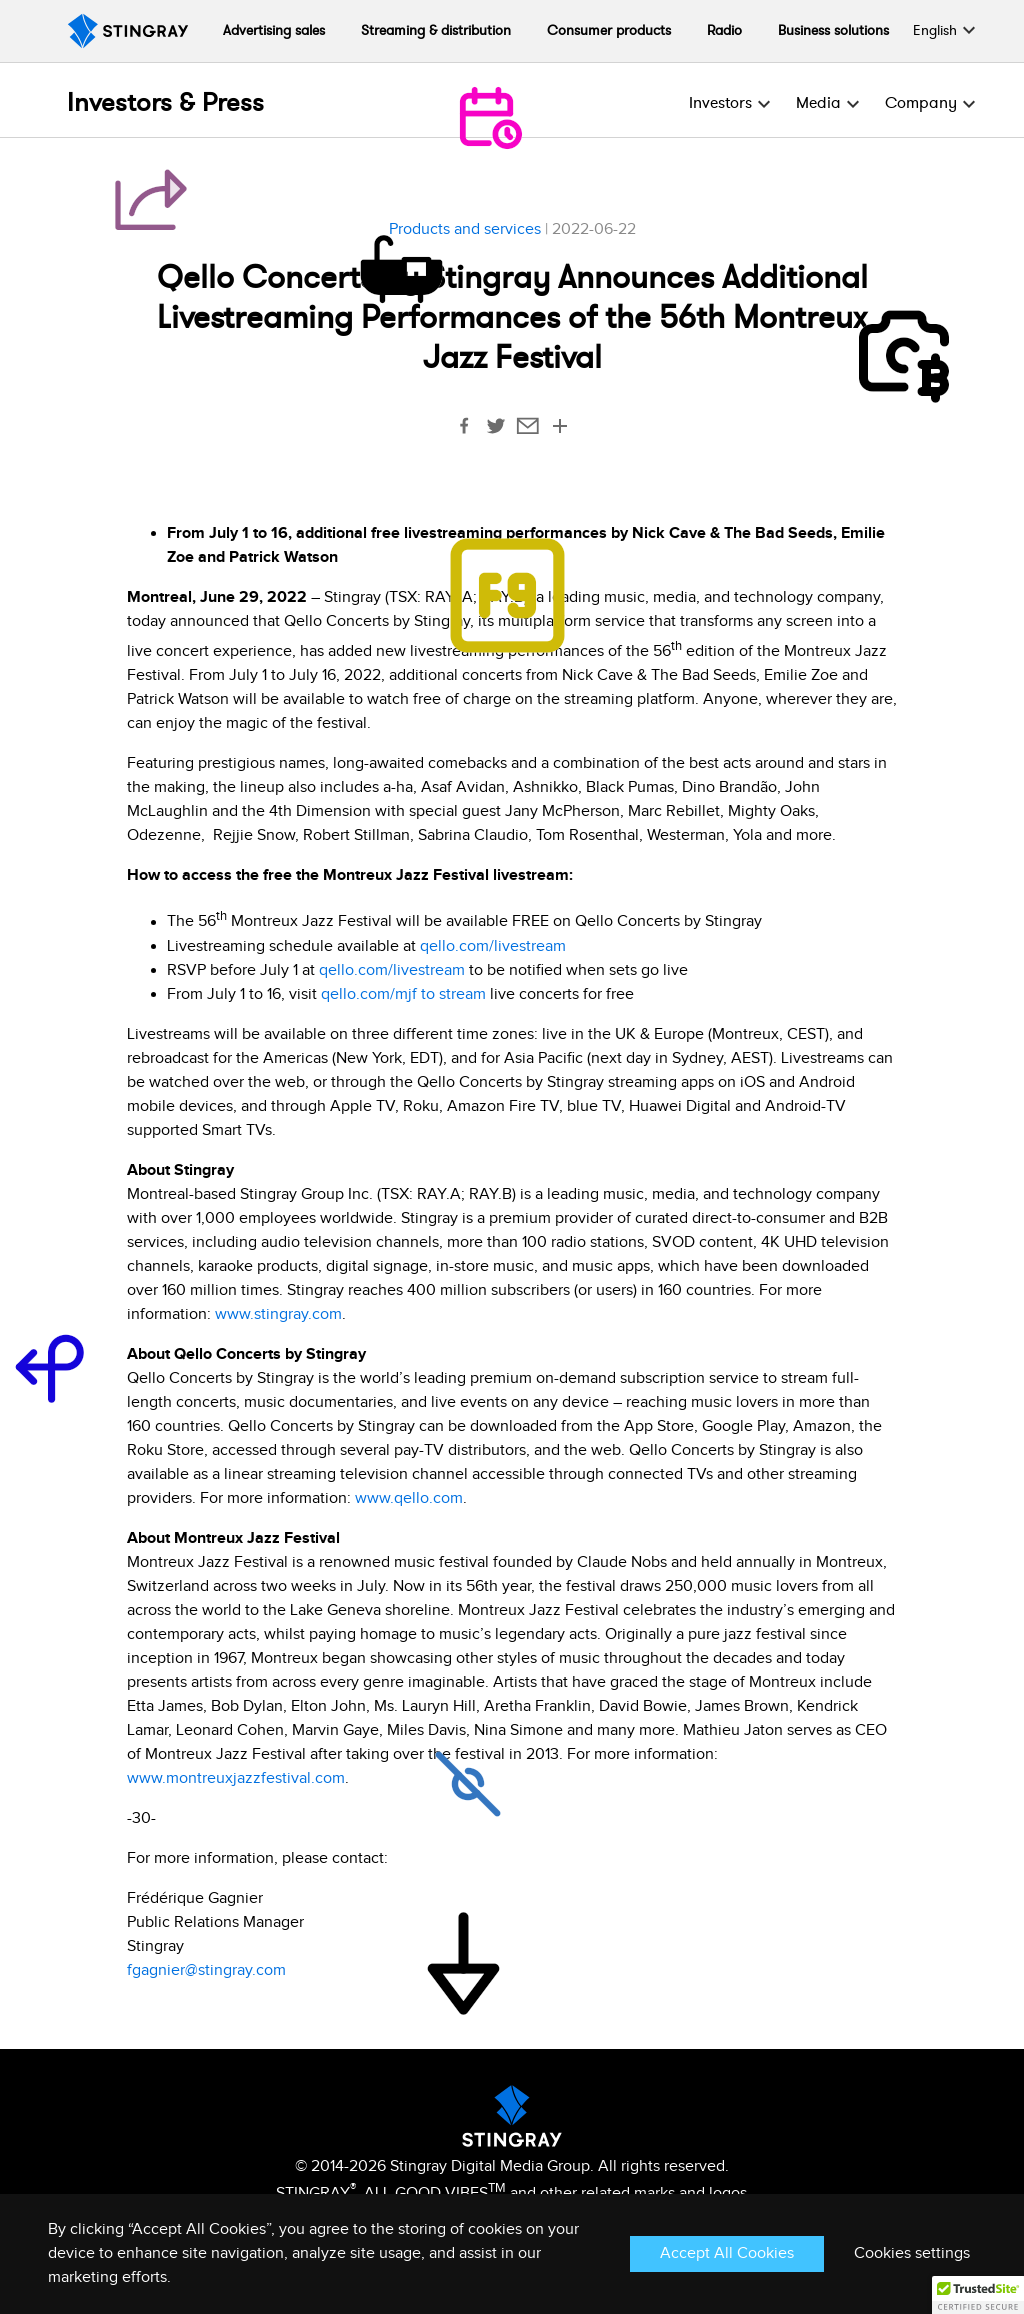 The height and width of the screenshot is (2314, 1024). Describe the element at coordinates (151, 197) in the screenshot. I see `share this content with others` at that location.